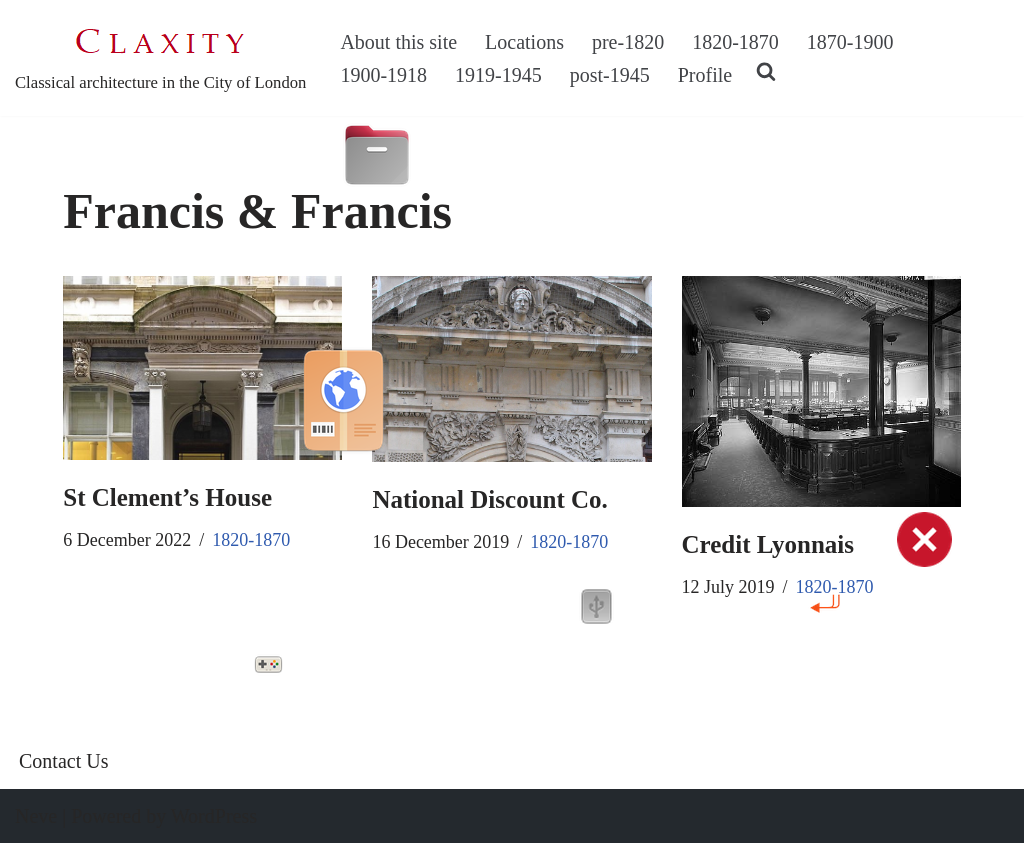 Image resolution: width=1024 pixels, height=843 pixels. Describe the element at coordinates (924, 539) in the screenshot. I see `cancel the current calculation` at that location.